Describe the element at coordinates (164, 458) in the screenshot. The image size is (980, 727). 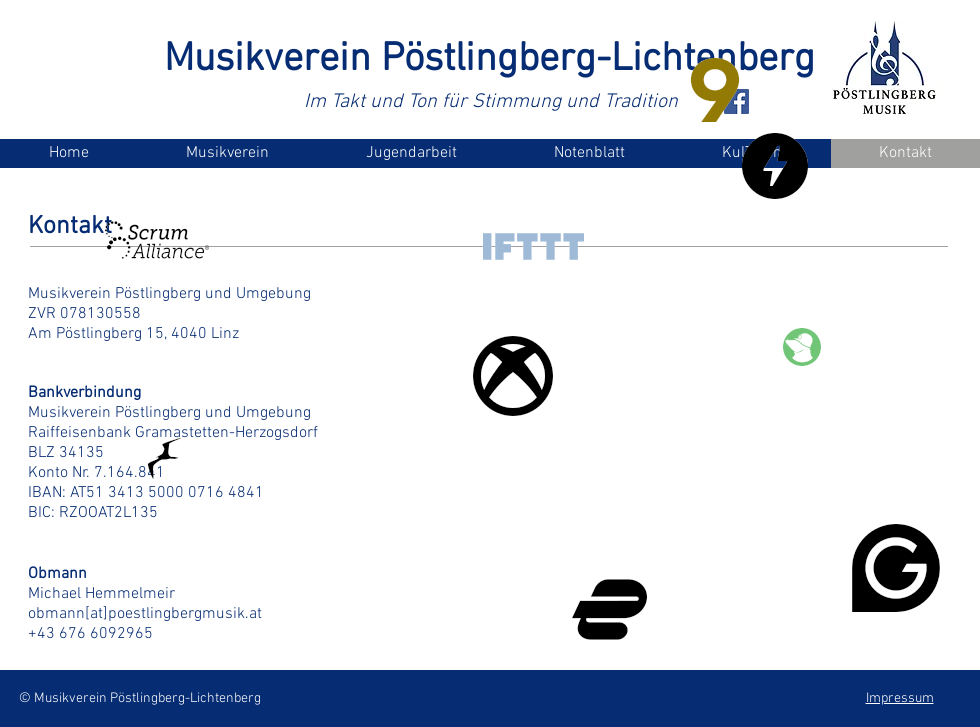
I see `open frigate NVR dashboard` at that location.